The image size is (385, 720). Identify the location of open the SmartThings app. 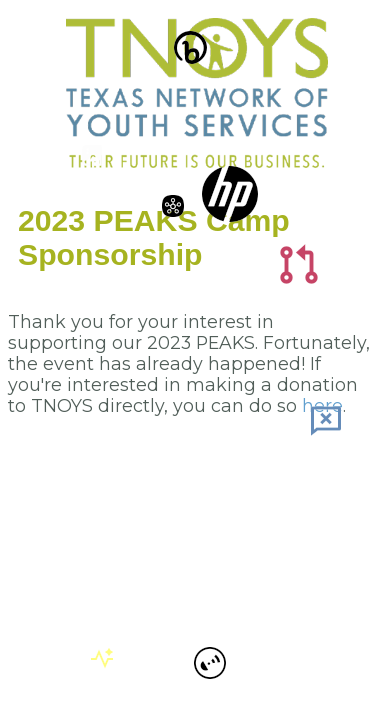
(173, 206).